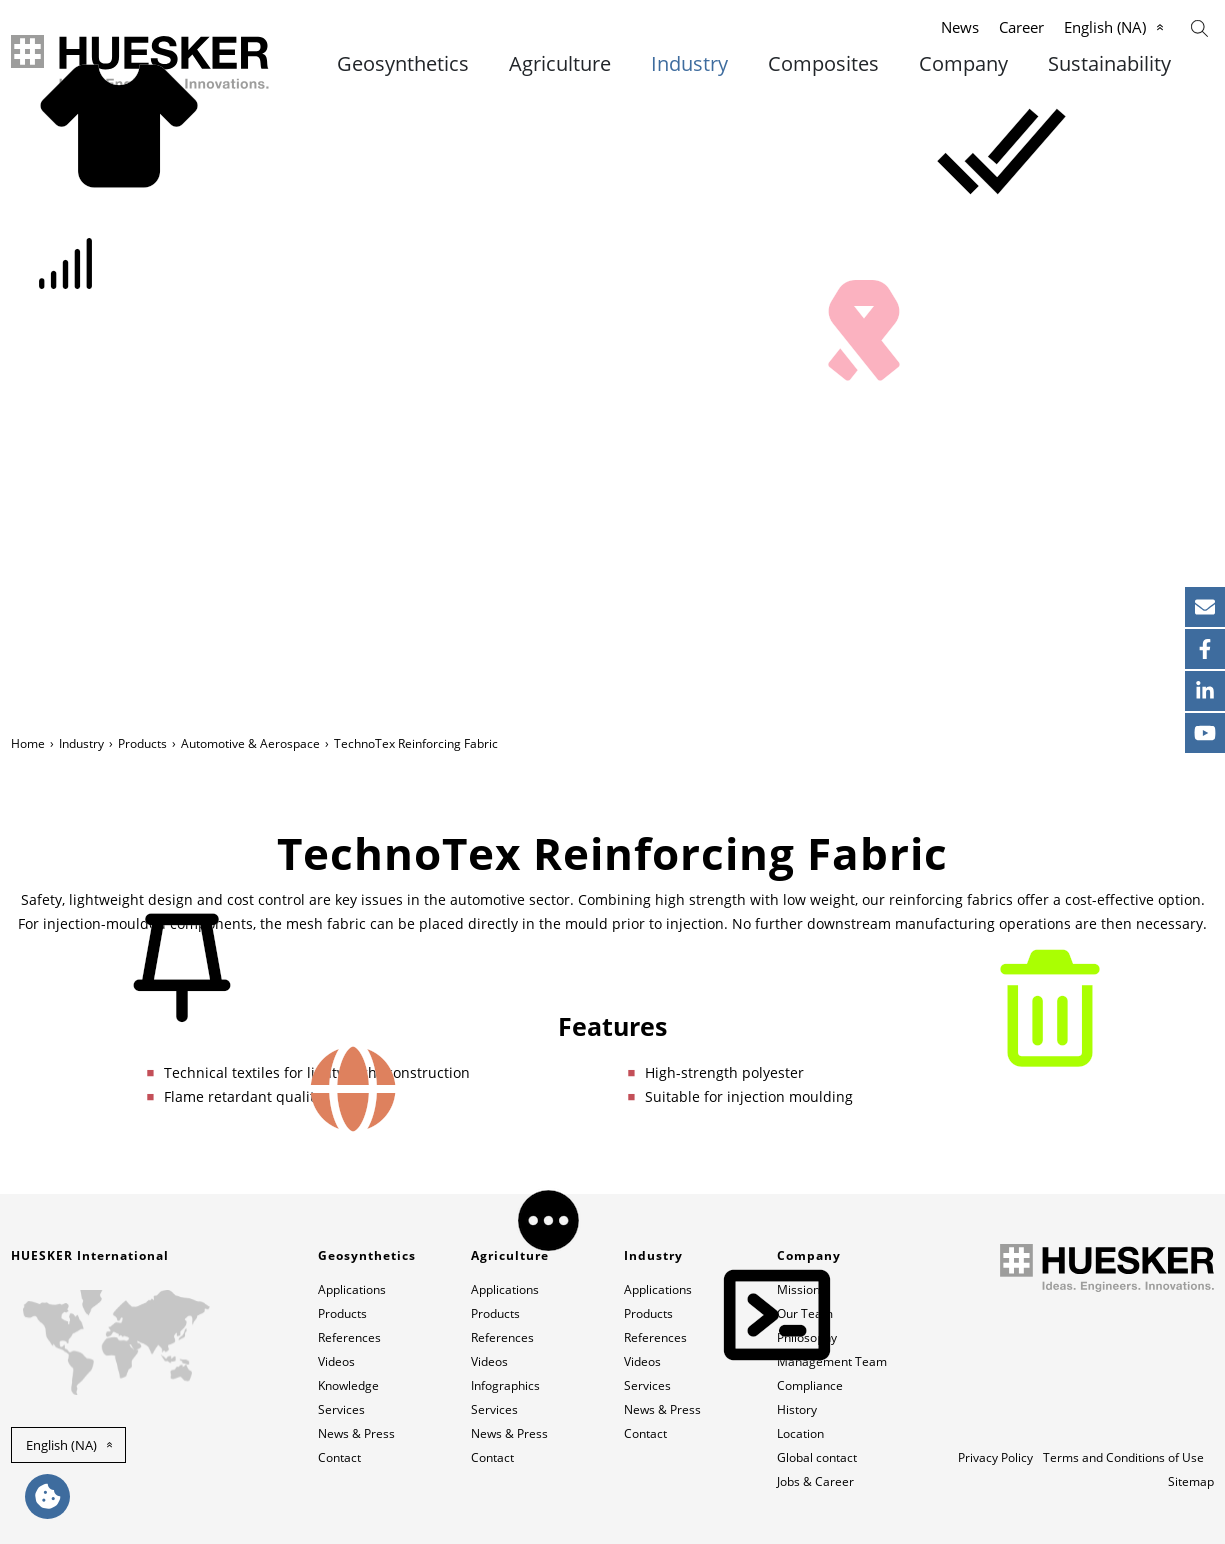 The image size is (1225, 1544). I want to click on indicates support for a cause or awareness campaign, so click(864, 332).